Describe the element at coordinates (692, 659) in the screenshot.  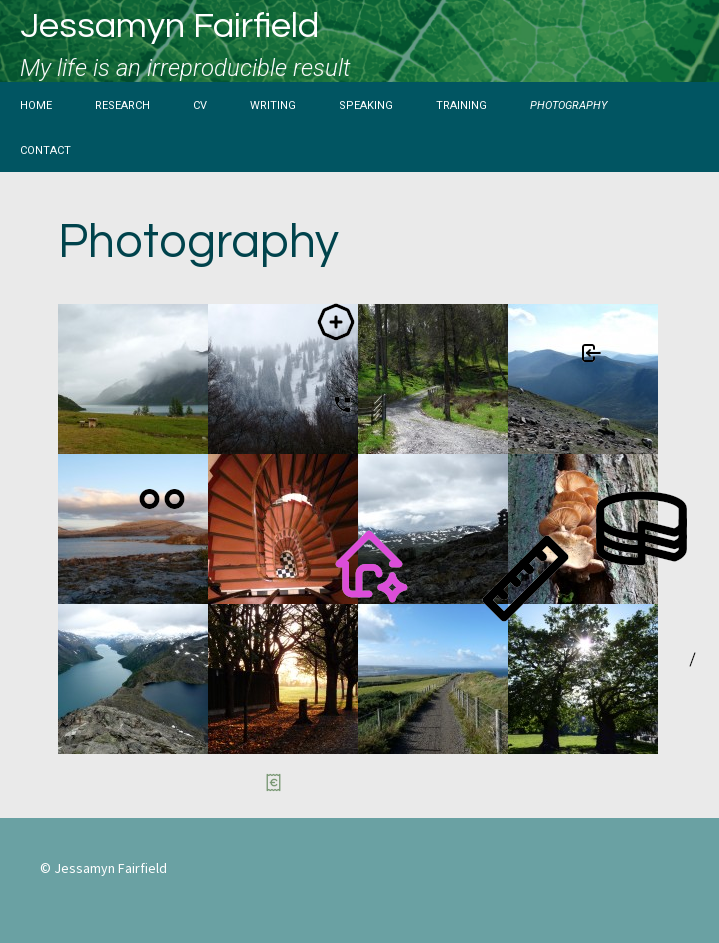
I see `indicates a disabled or unavailable feature` at that location.